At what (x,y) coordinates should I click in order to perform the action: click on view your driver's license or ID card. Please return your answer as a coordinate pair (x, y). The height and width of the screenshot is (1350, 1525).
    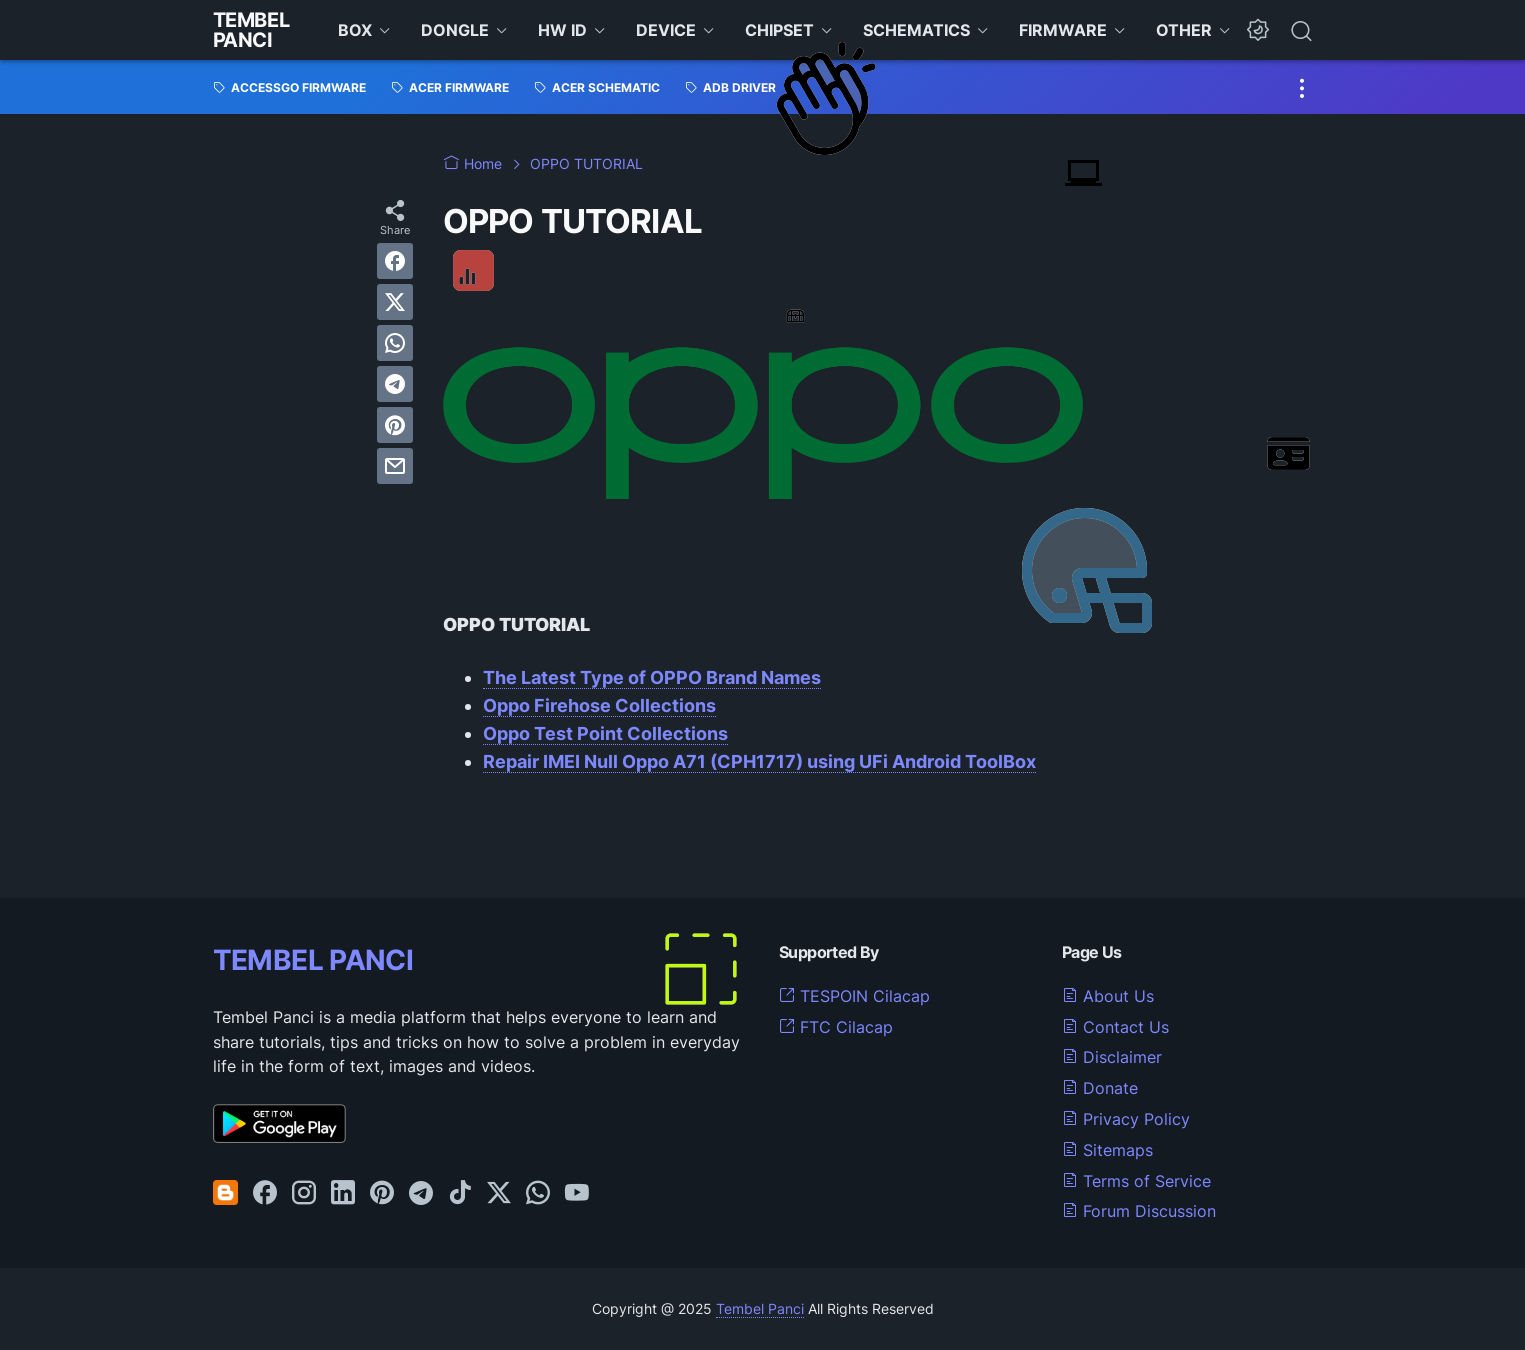
    Looking at the image, I should click on (1288, 453).